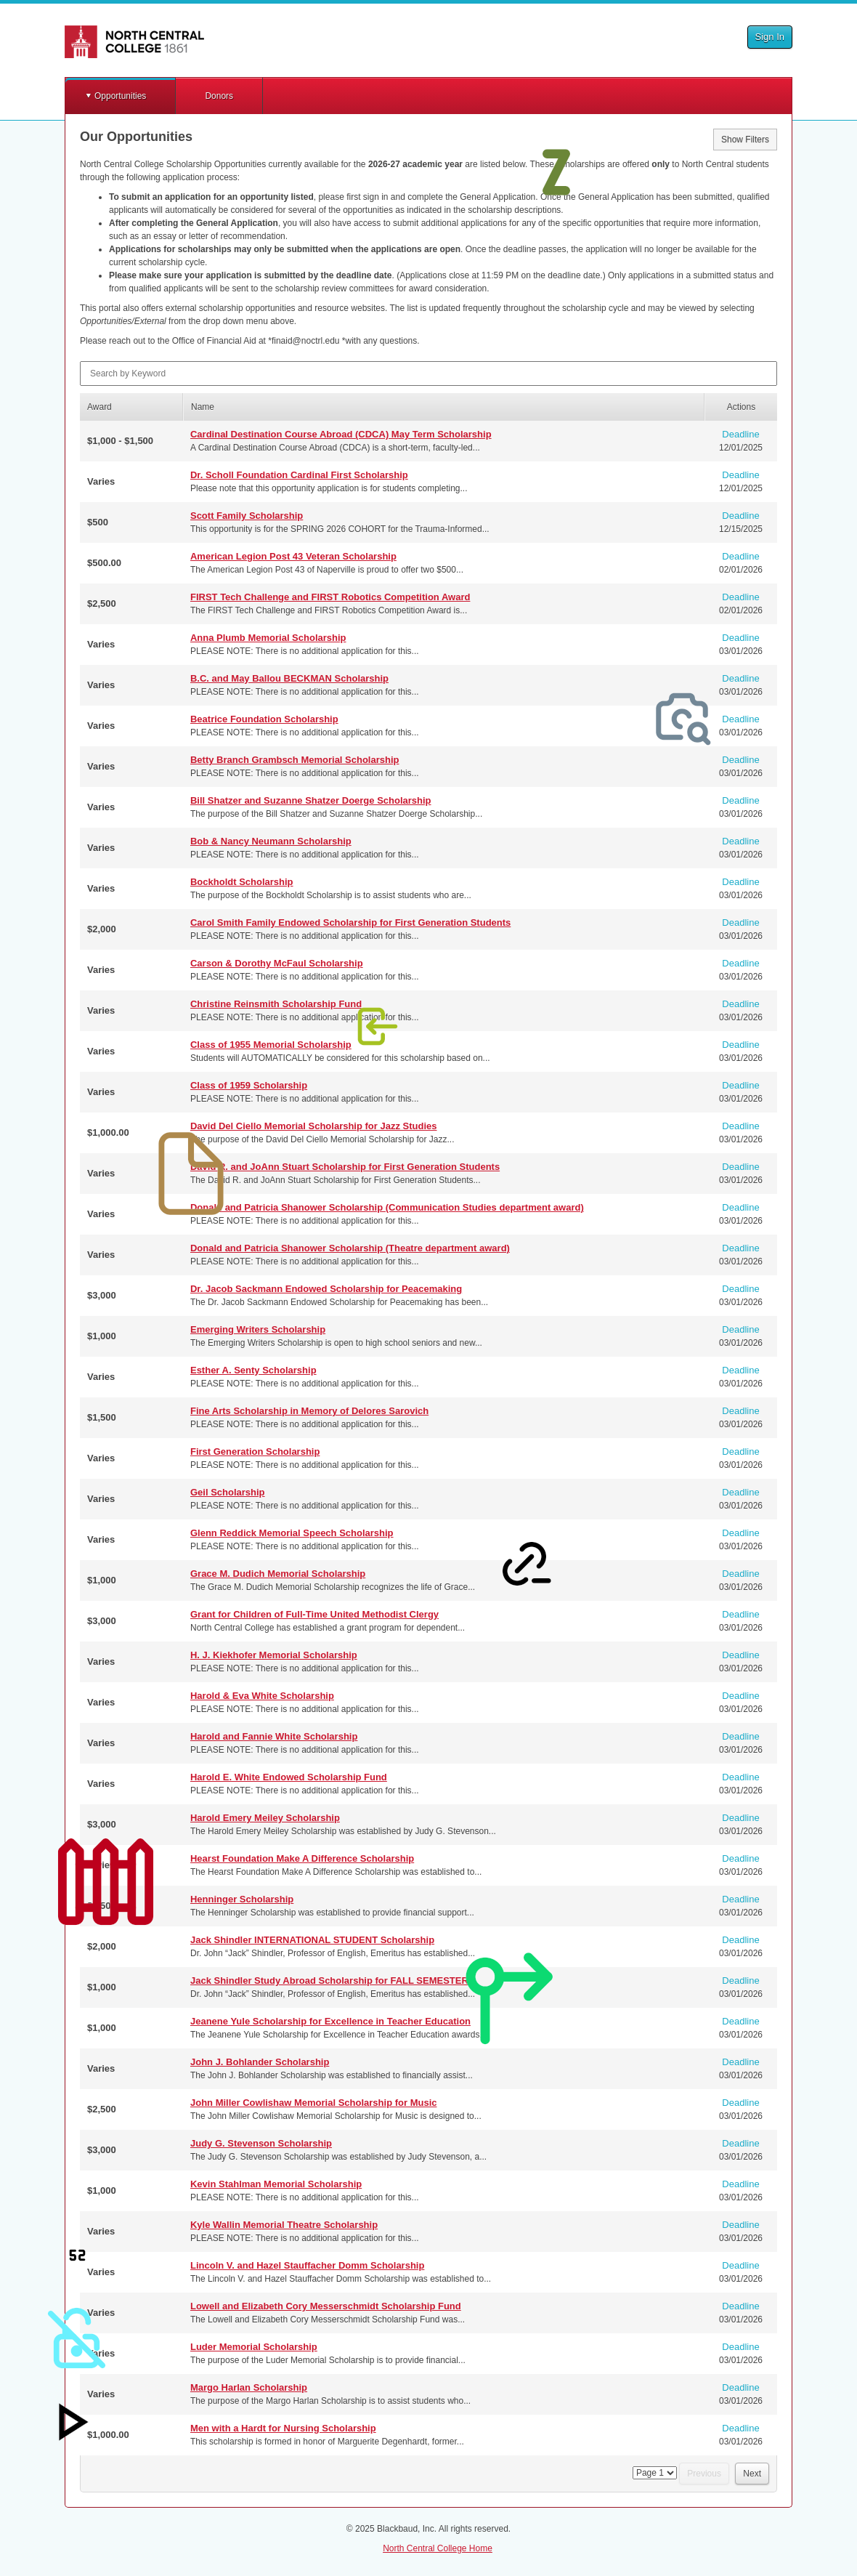 The height and width of the screenshot is (2576, 857). I want to click on search photos or images, so click(682, 716).